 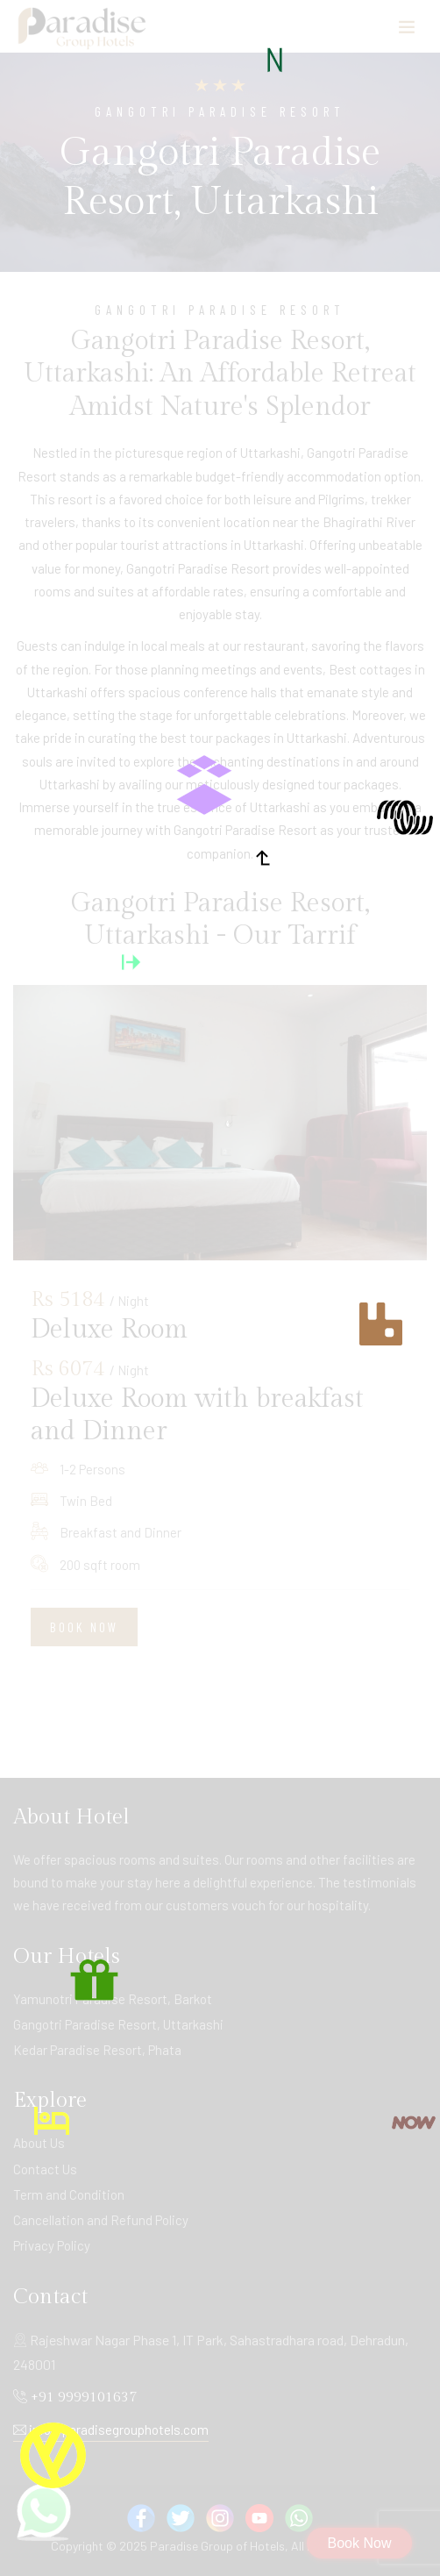 I want to click on fozzy hosting service logo, so click(x=53, y=2455).